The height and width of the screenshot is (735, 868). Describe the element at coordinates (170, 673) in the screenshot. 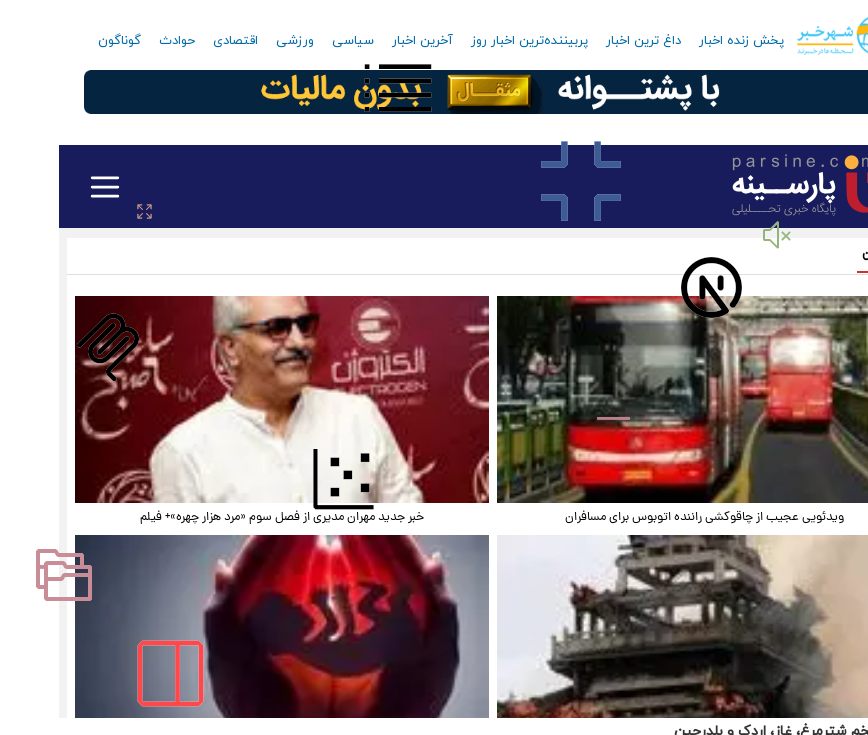

I see `hide the right sidebar panel` at that location.